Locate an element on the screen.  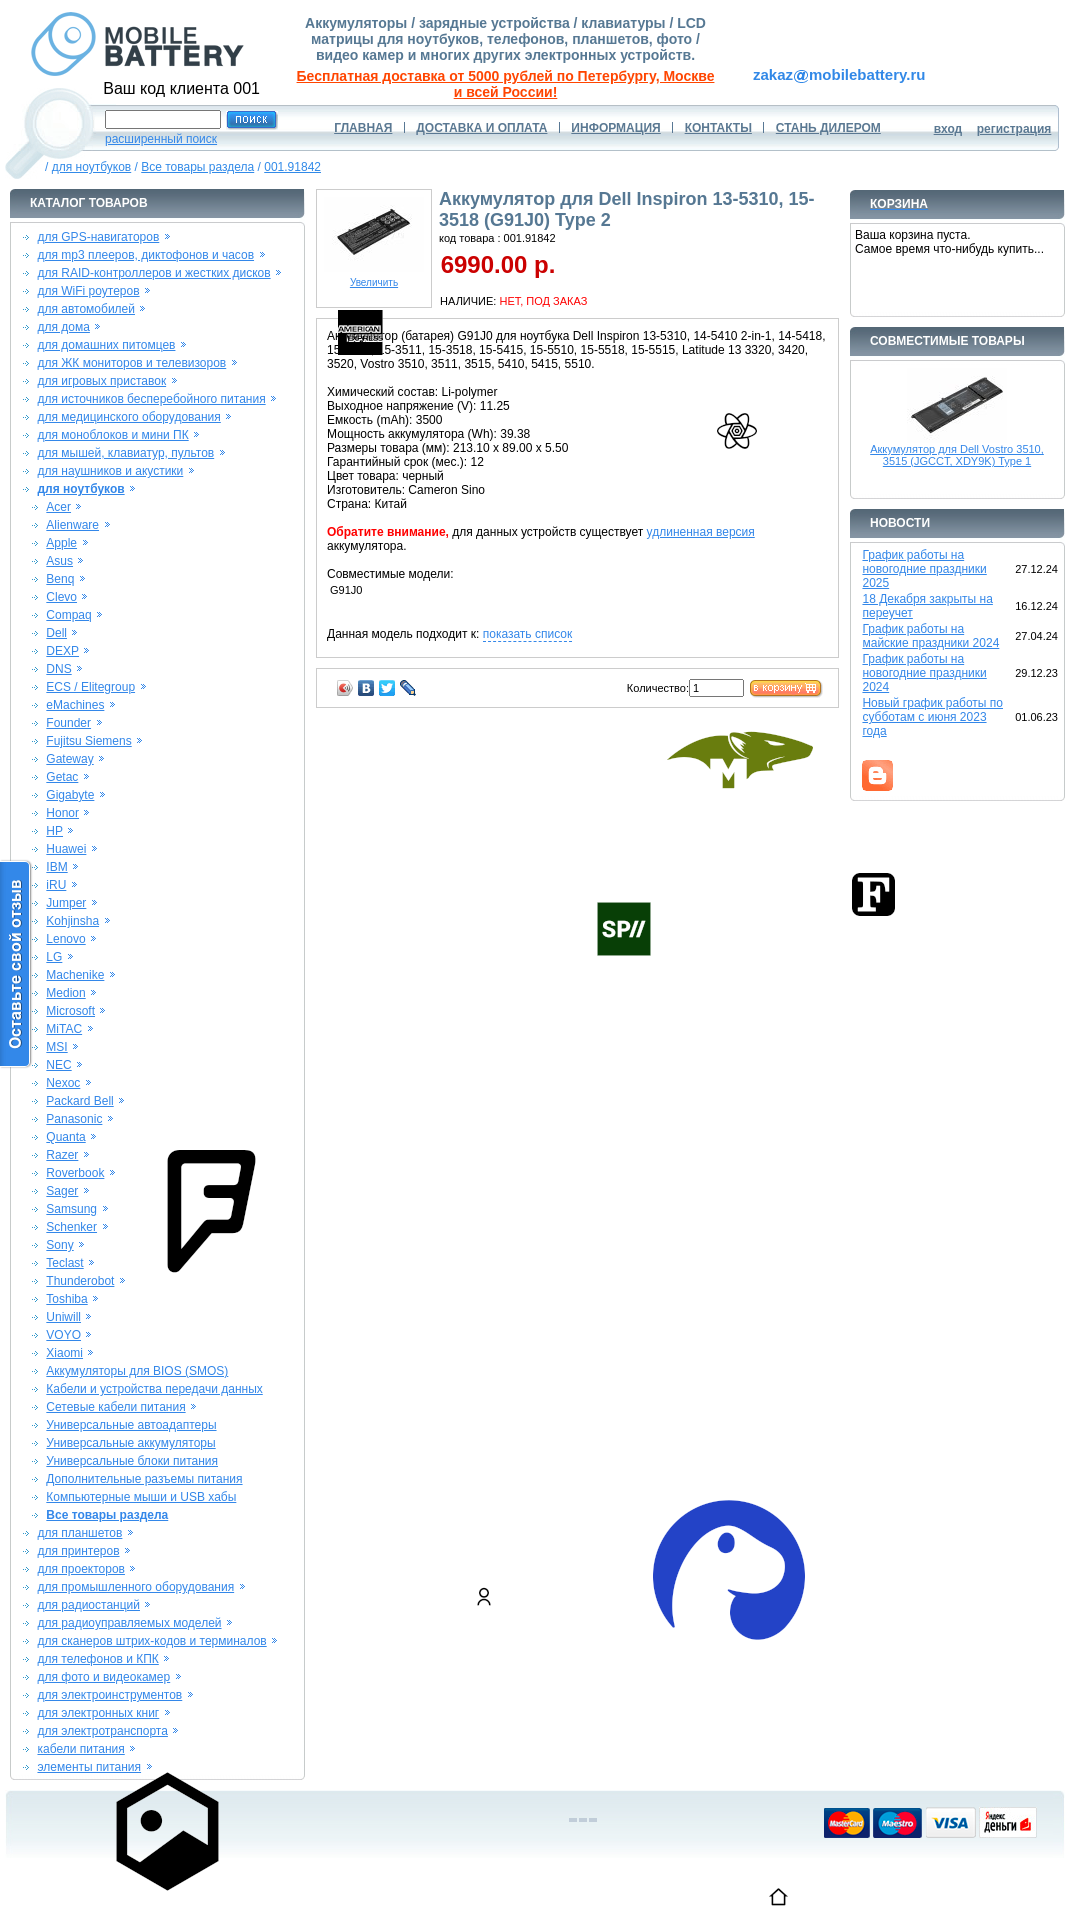
navigate to home screen is located at coordinates (778, 1897).